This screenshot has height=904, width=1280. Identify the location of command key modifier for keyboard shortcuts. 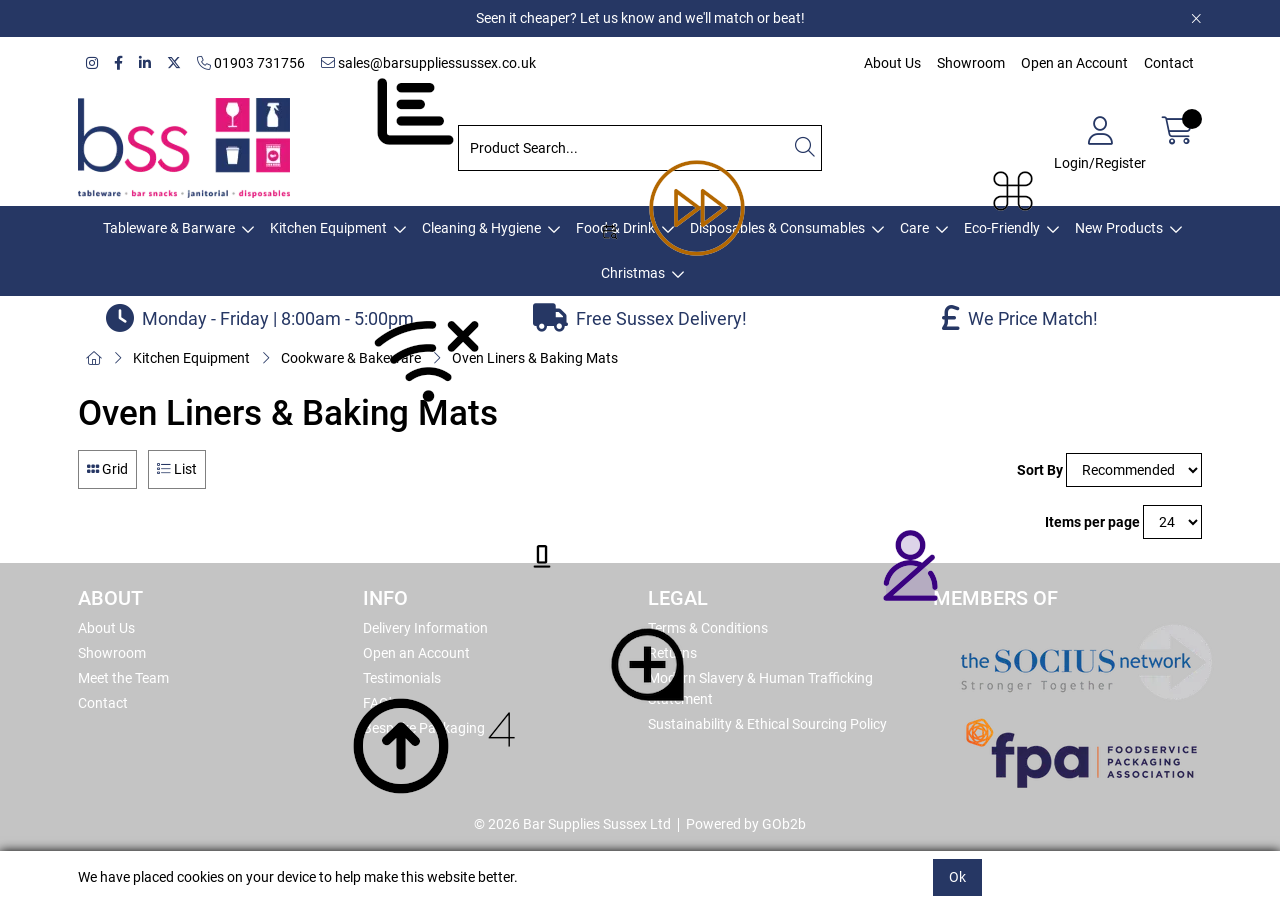
(1013, 191).